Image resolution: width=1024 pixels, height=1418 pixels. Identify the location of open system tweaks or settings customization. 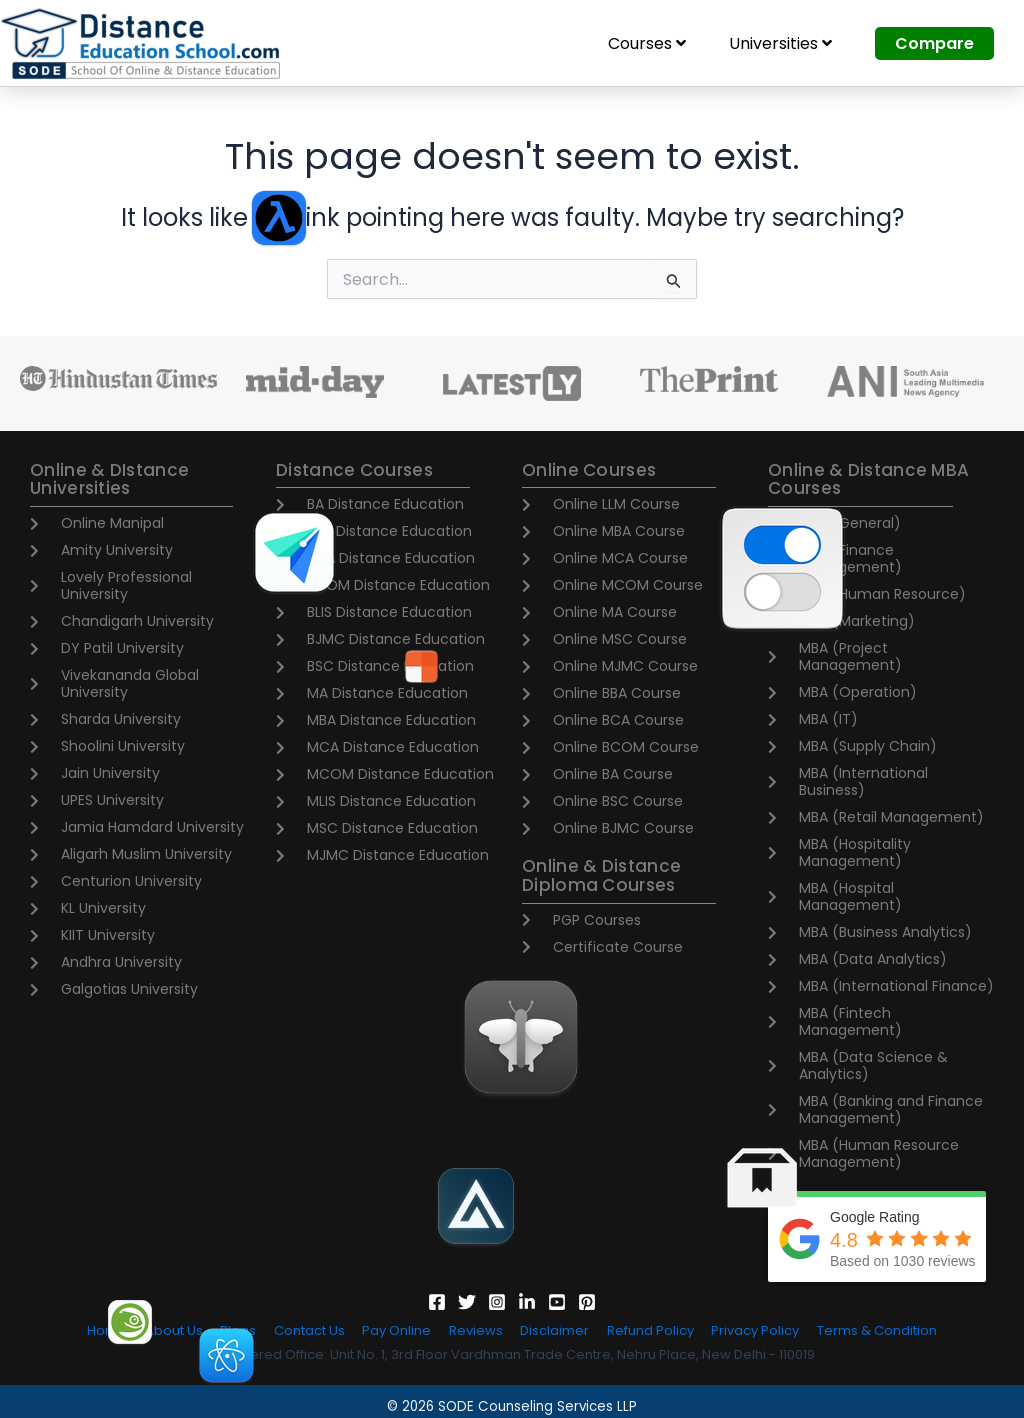
(782, 568).